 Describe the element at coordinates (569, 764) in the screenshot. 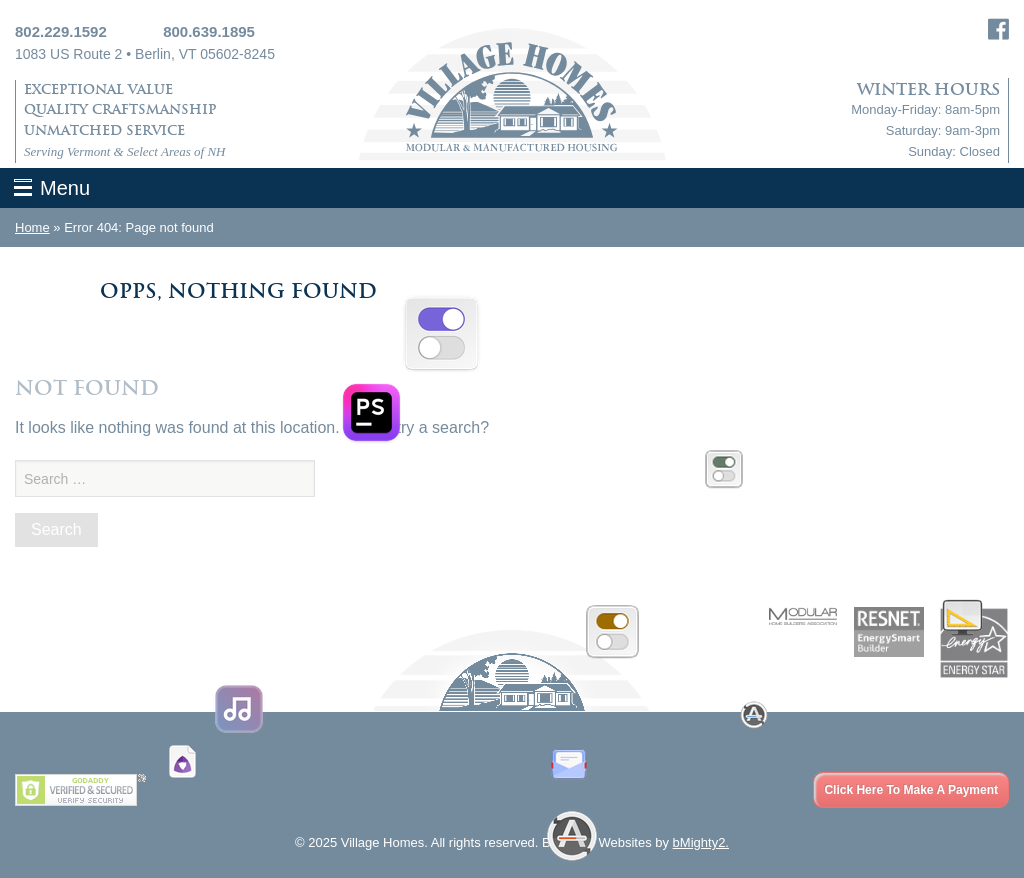

I see `open the mail application` at that location.